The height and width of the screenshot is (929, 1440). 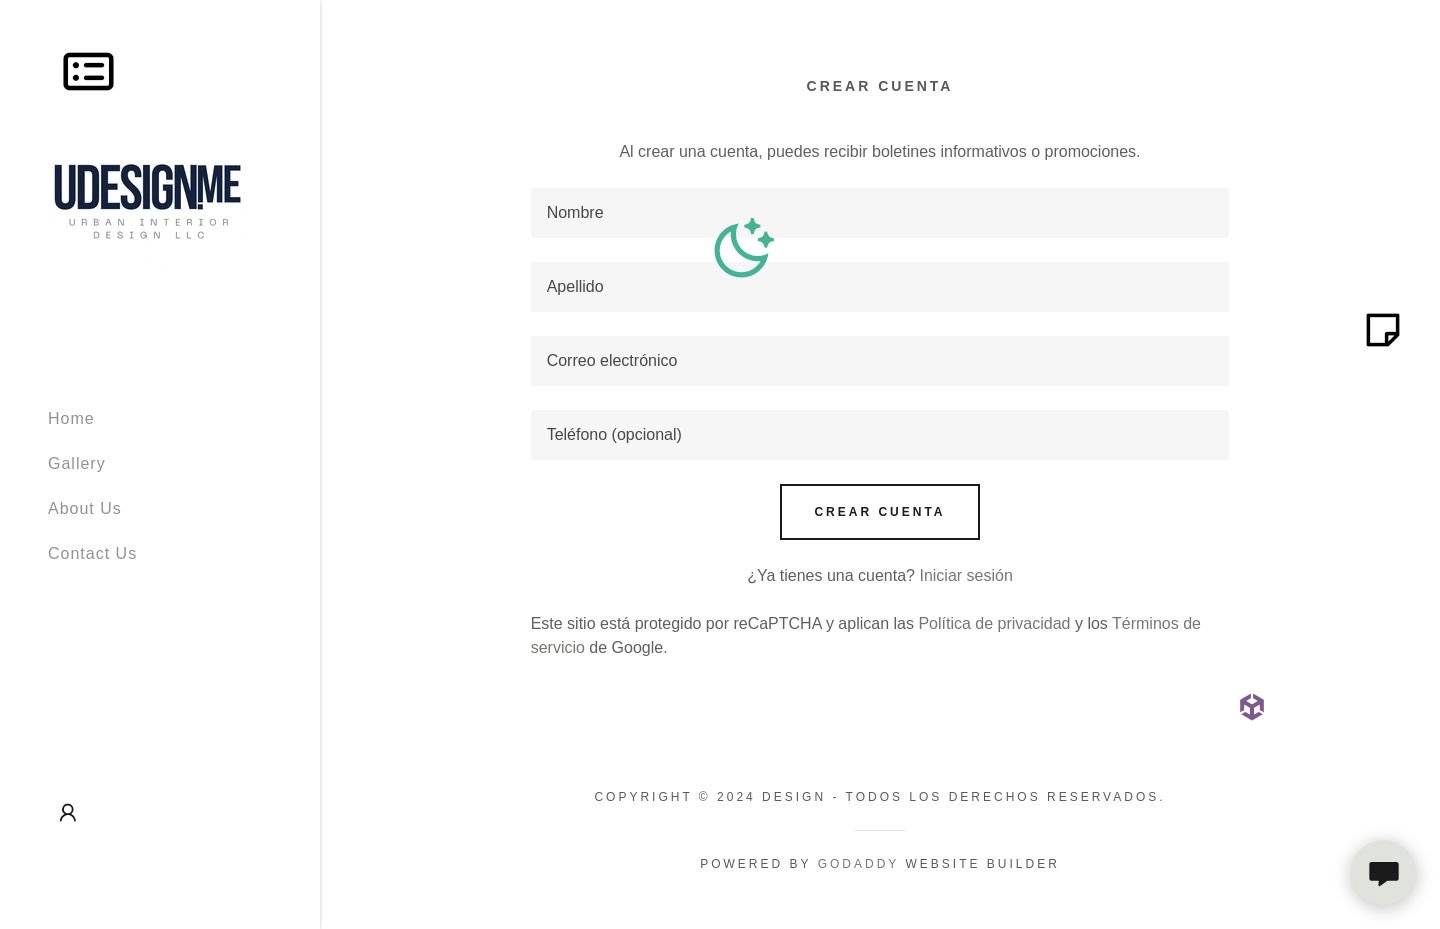 I want to click on create a new sticky note, so click(x=1383, y=330).